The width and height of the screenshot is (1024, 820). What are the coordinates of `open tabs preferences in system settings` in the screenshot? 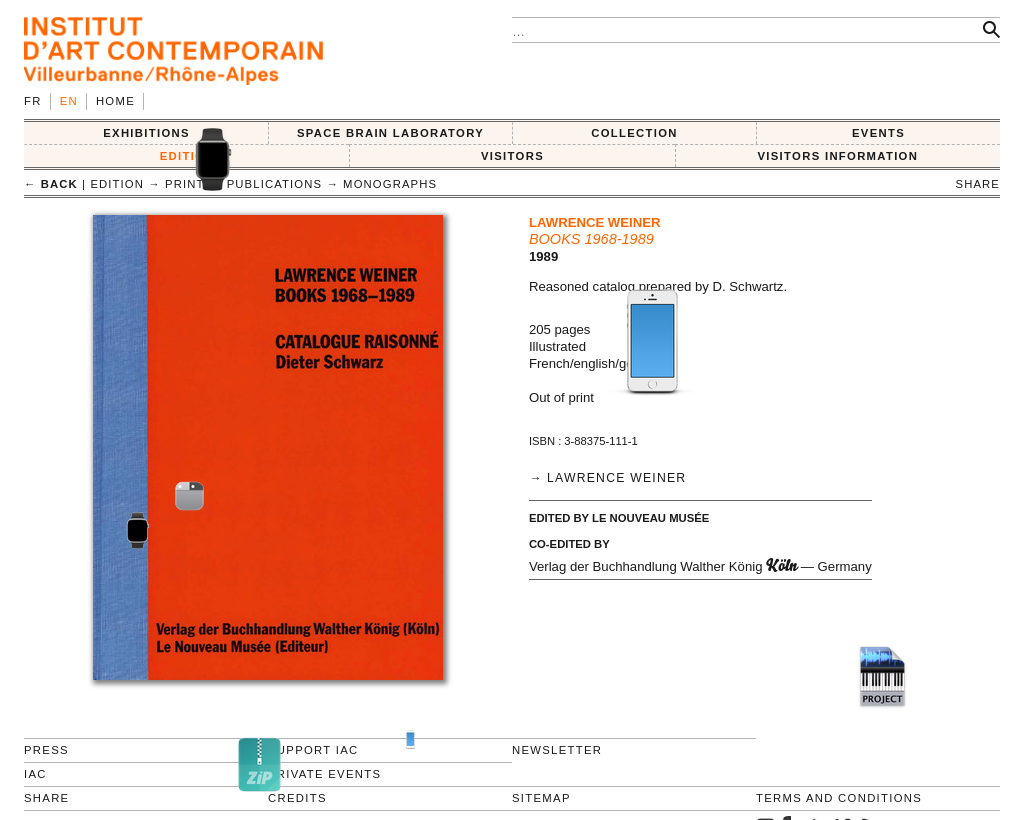 It's located at (189, 496).